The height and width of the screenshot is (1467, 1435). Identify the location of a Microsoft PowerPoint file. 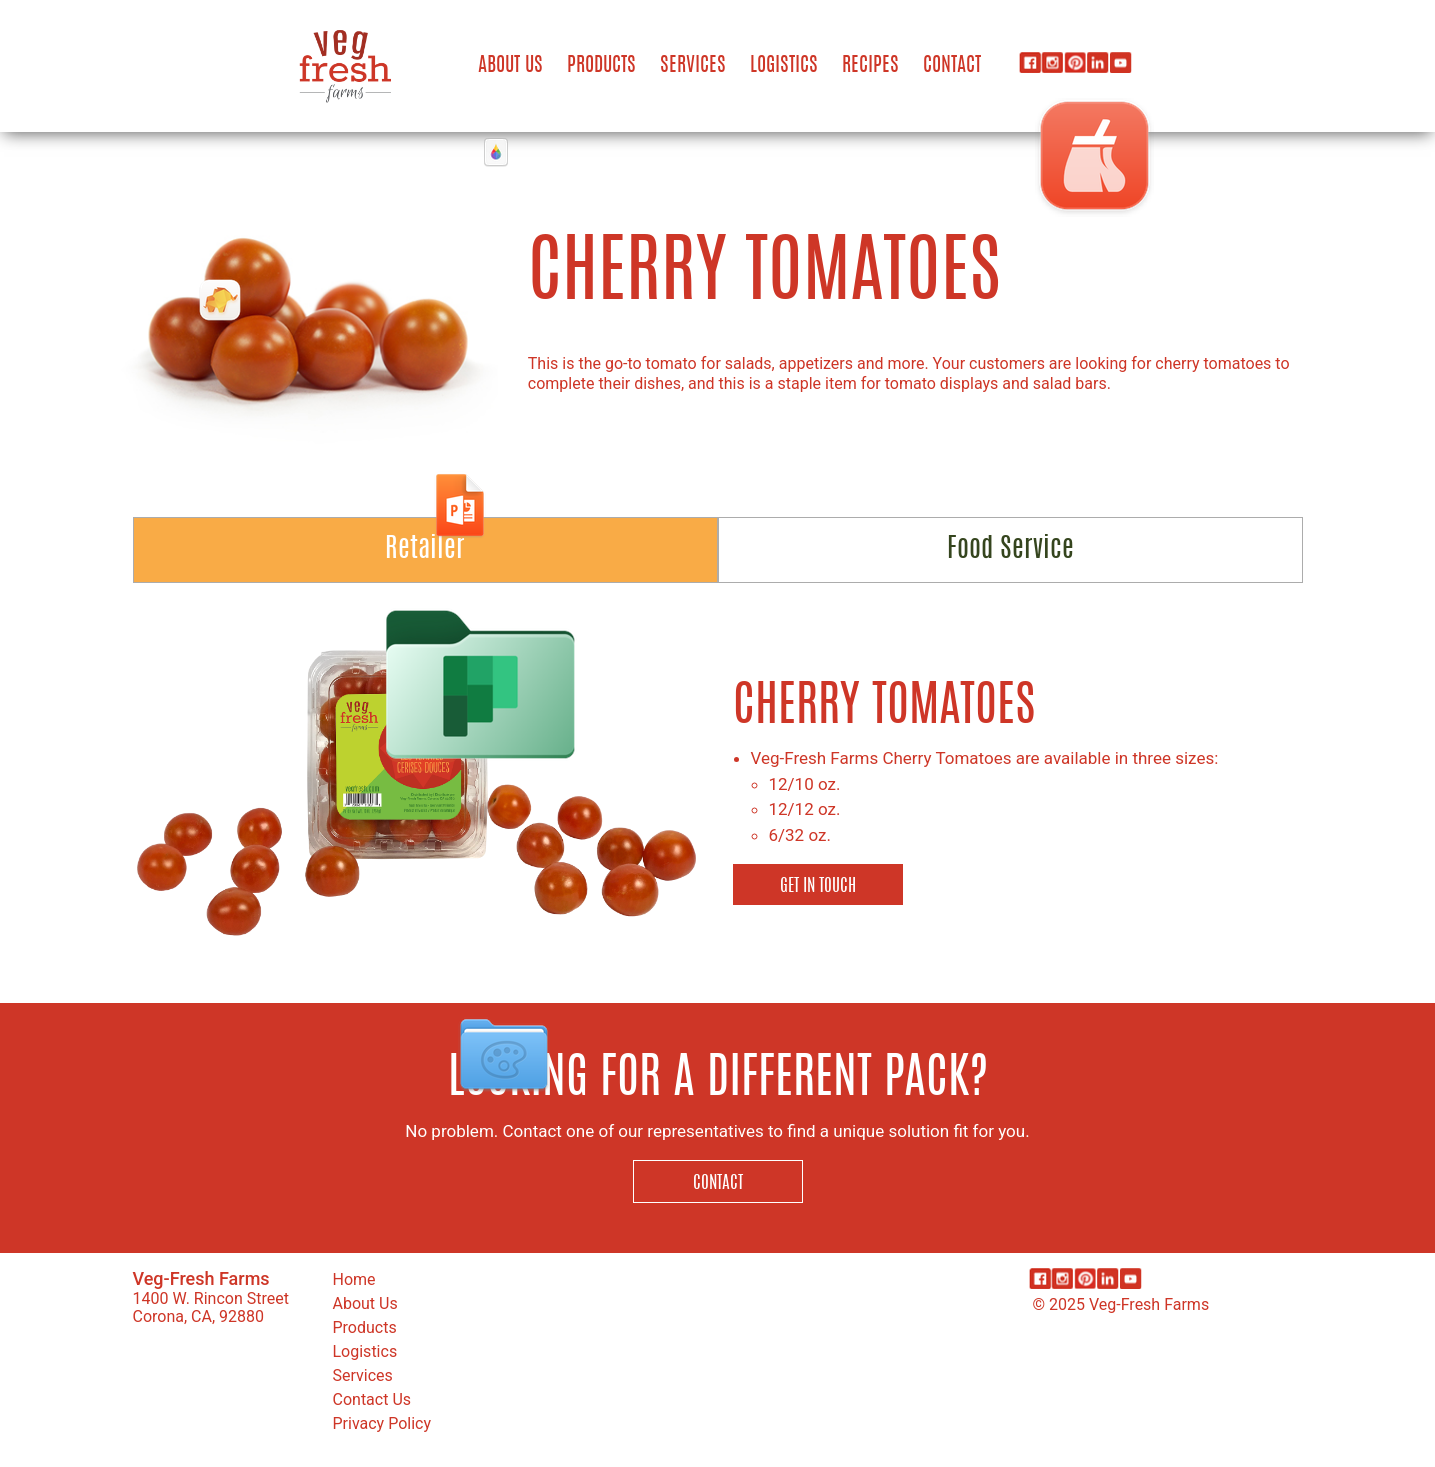
(460, 505).